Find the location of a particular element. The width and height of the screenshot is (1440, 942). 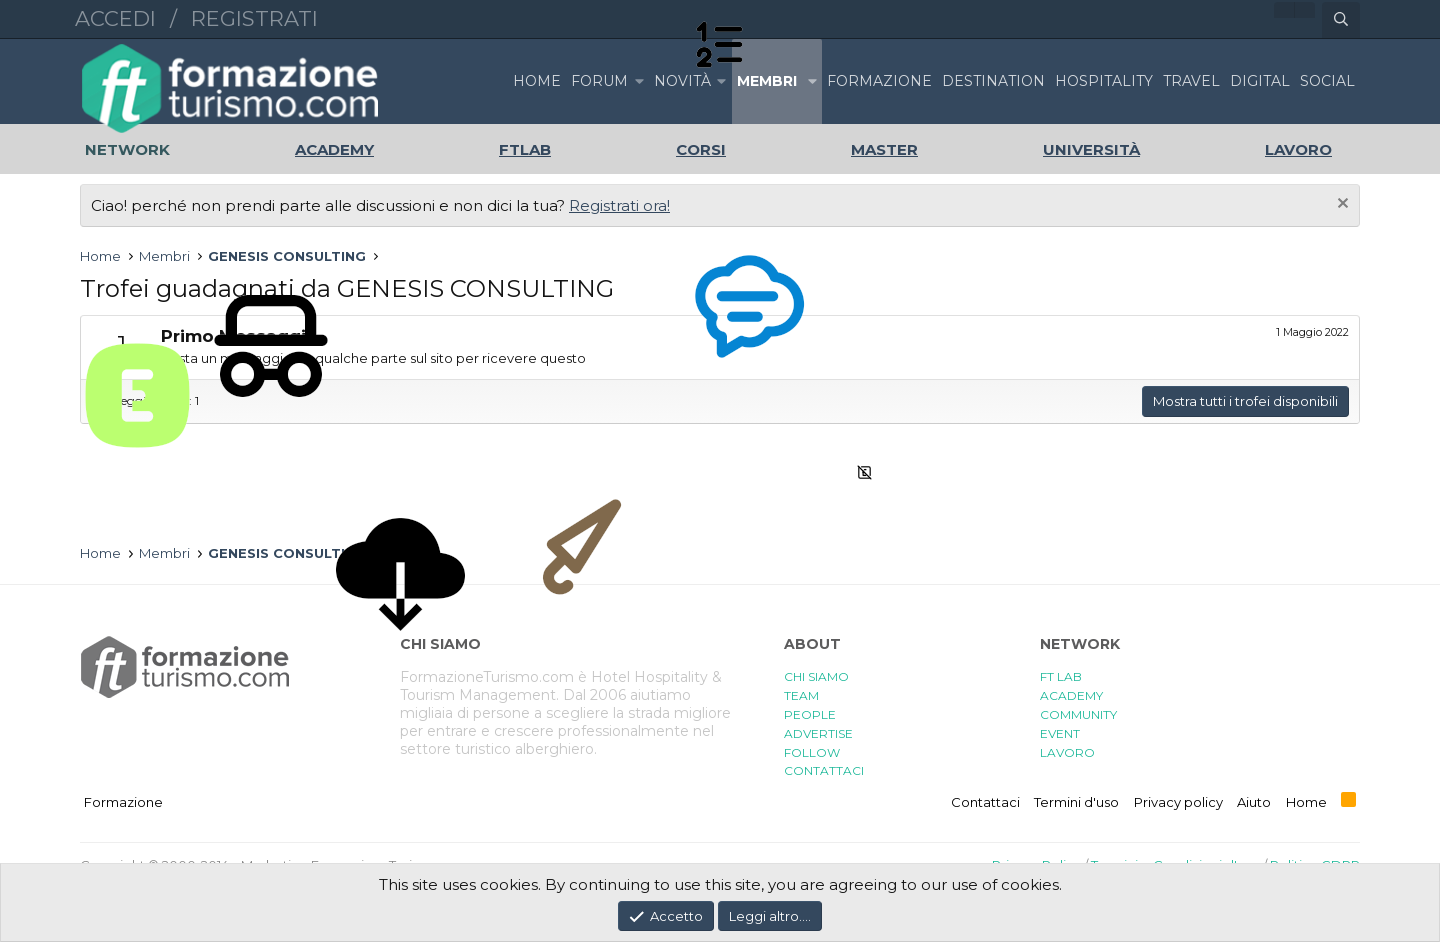

enable incognito or private browsing mode is located at coordinates (271, 346).